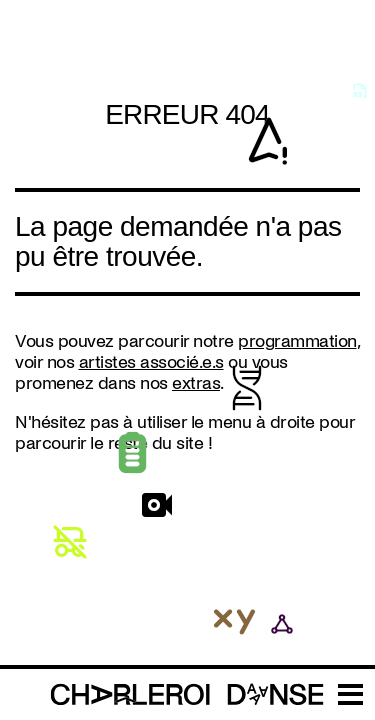  What do you see at coordinates (282, 624) in the screenshot?
I see `view ring network topology` at bounding box center [282, 624].